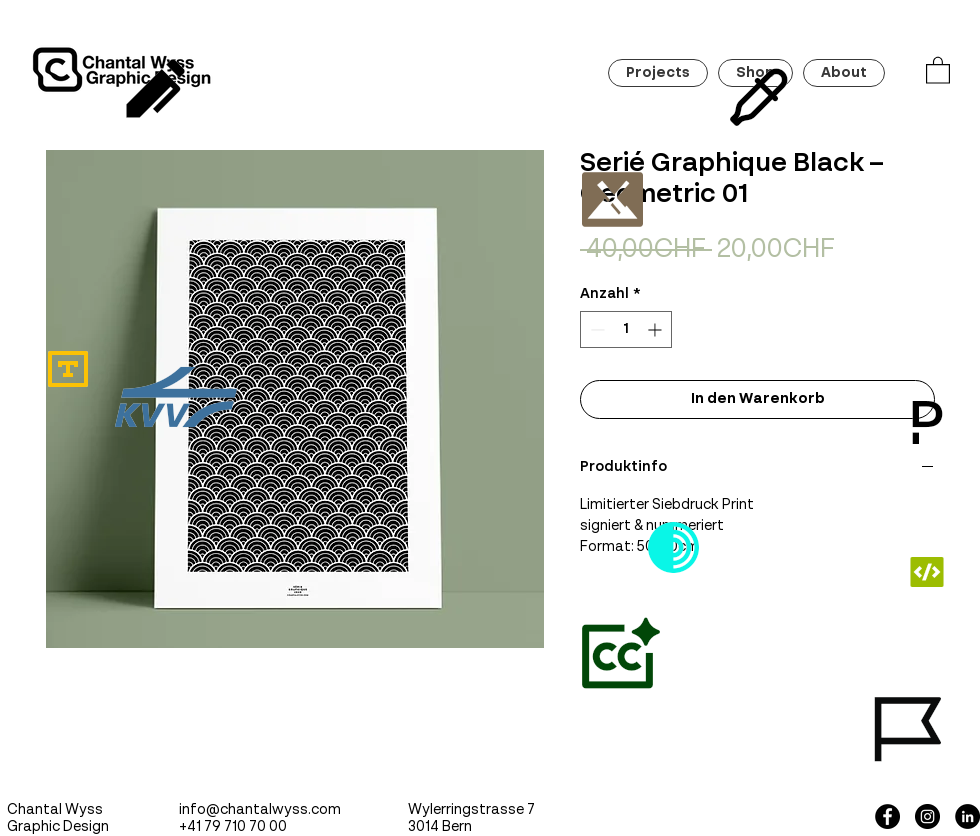 This screenshot has height=836, width=980. What do you see at coordinates (154, 89) in the screenshot?
I see `edit or compose new content` at bounding box center [154, 89].